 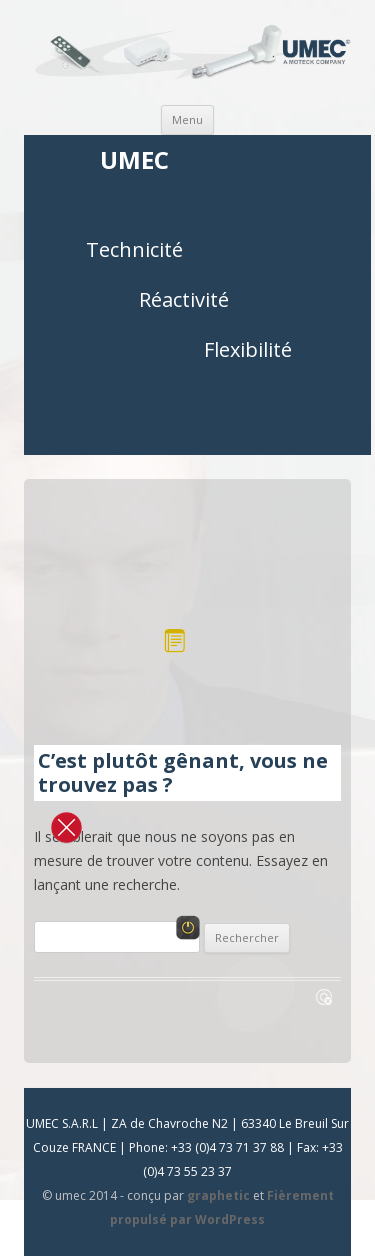 I want to click on indicates a file or content that cannot be read, so click(x=66, y=827).